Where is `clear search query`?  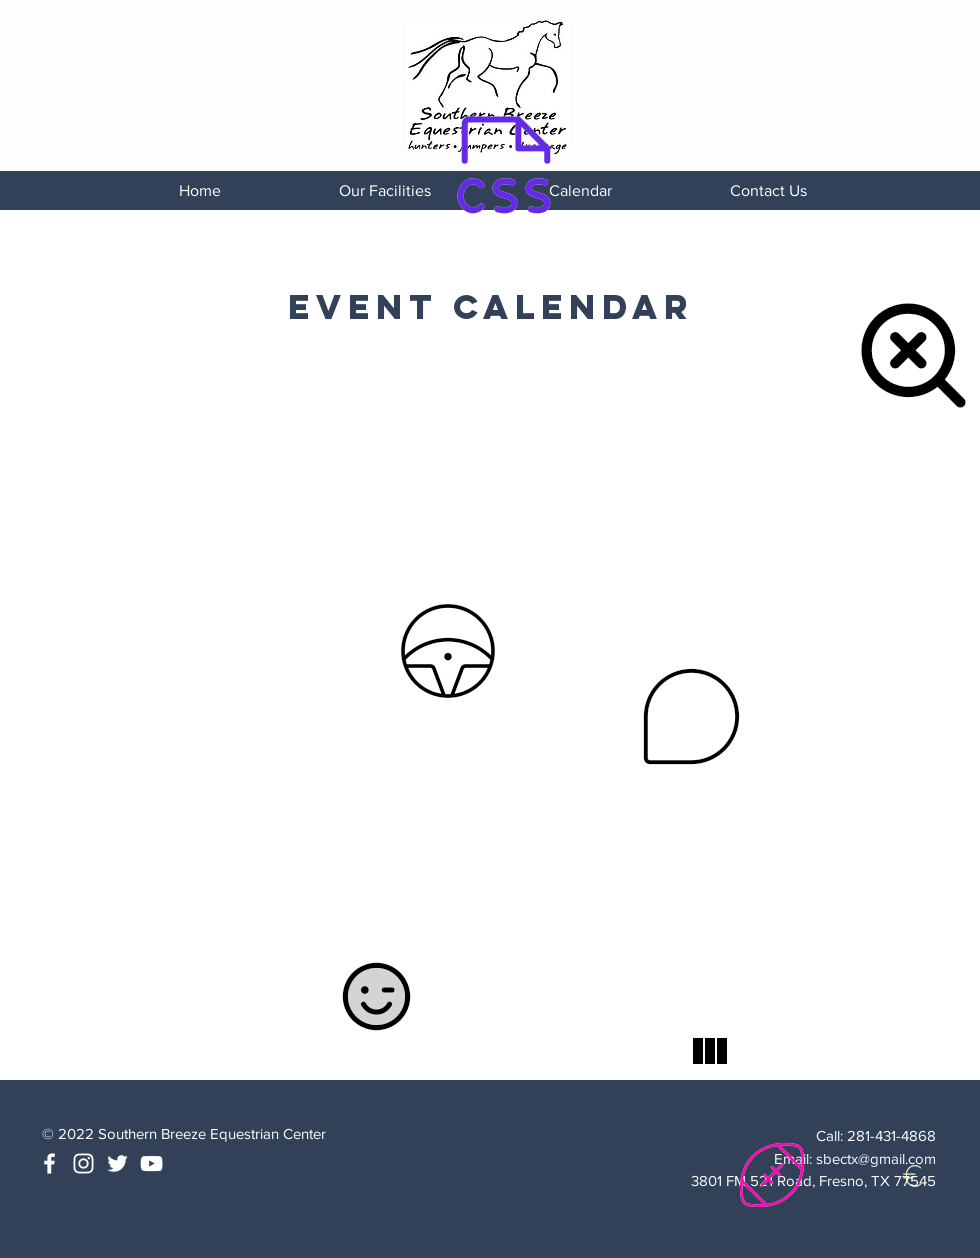
clear search query is located at coordinates (913, 355).